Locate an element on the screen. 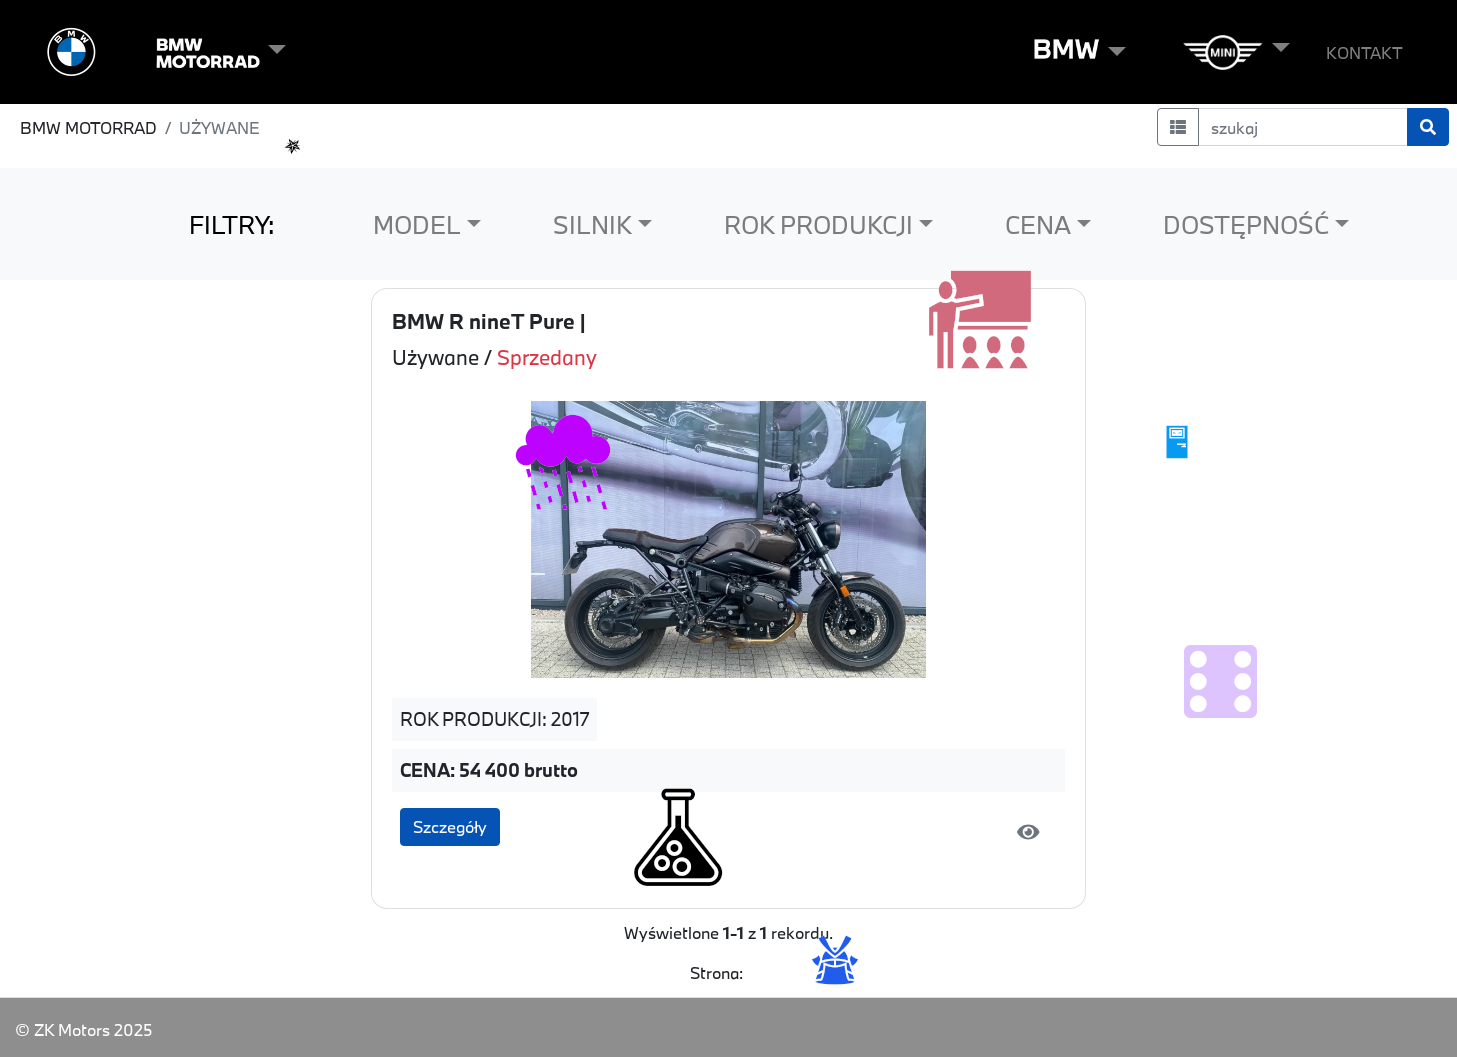  indicates rainy weather conditions is located at coordinates (563, 462).